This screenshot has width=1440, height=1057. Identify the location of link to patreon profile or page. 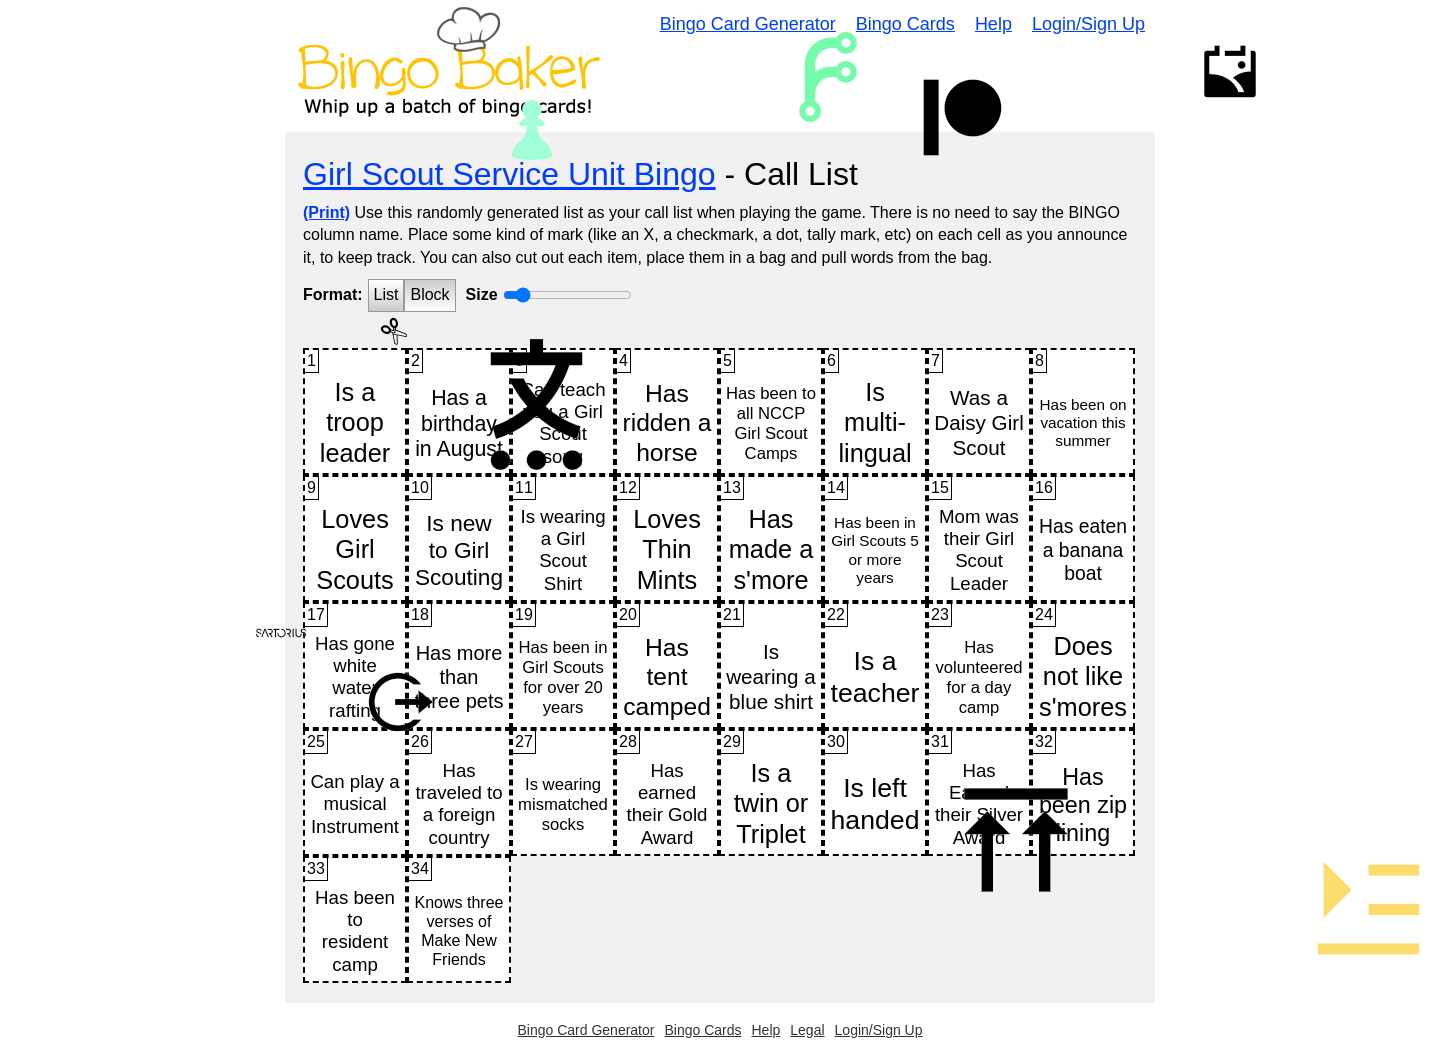
(961, 117).